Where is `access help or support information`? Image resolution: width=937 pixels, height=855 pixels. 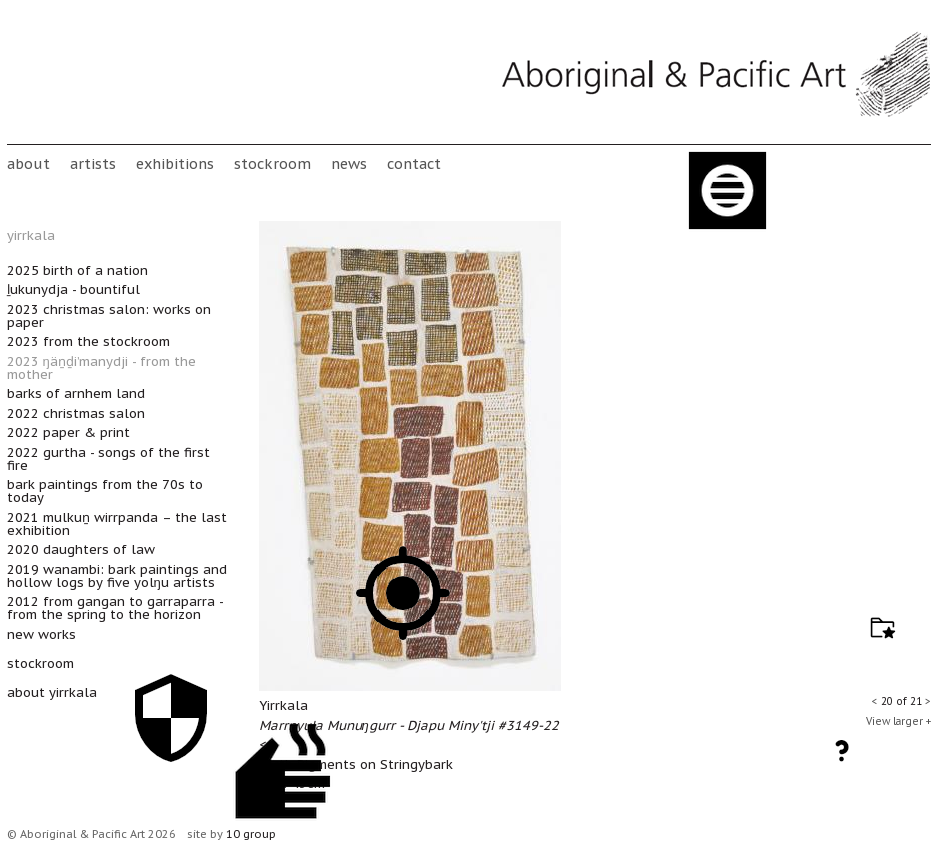
access help or support information is located at coordinates (841, 749).